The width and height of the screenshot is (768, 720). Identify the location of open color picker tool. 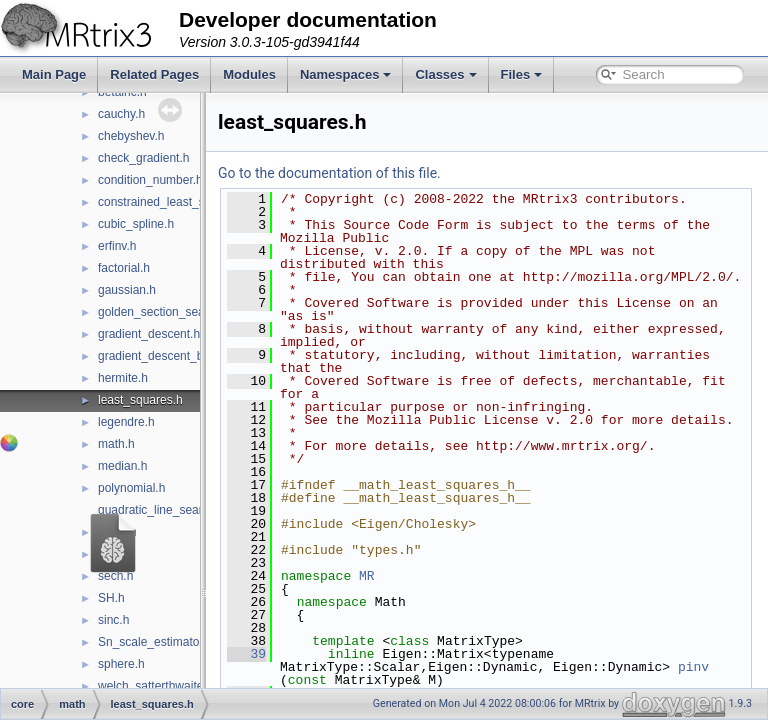
(9, 443).